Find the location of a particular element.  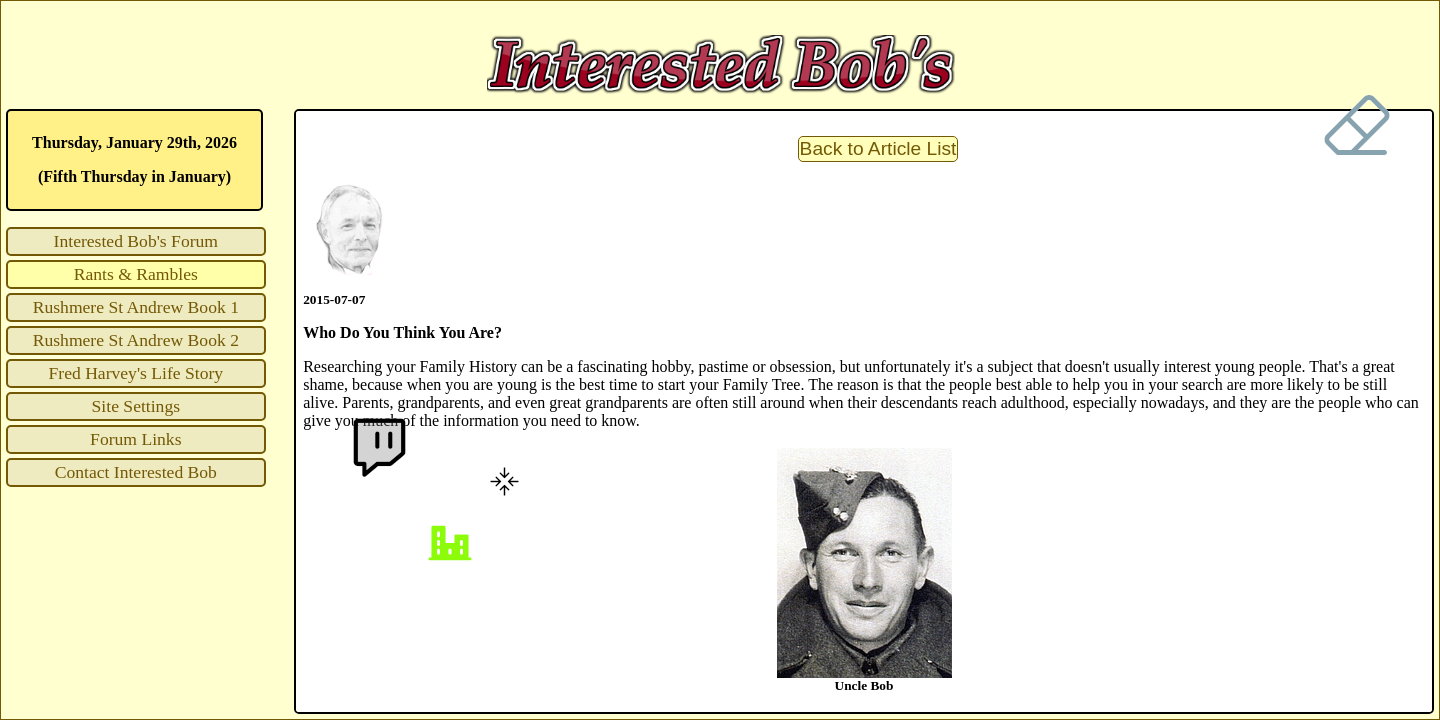

open the Twitch app is located at coordinates (379, 444).